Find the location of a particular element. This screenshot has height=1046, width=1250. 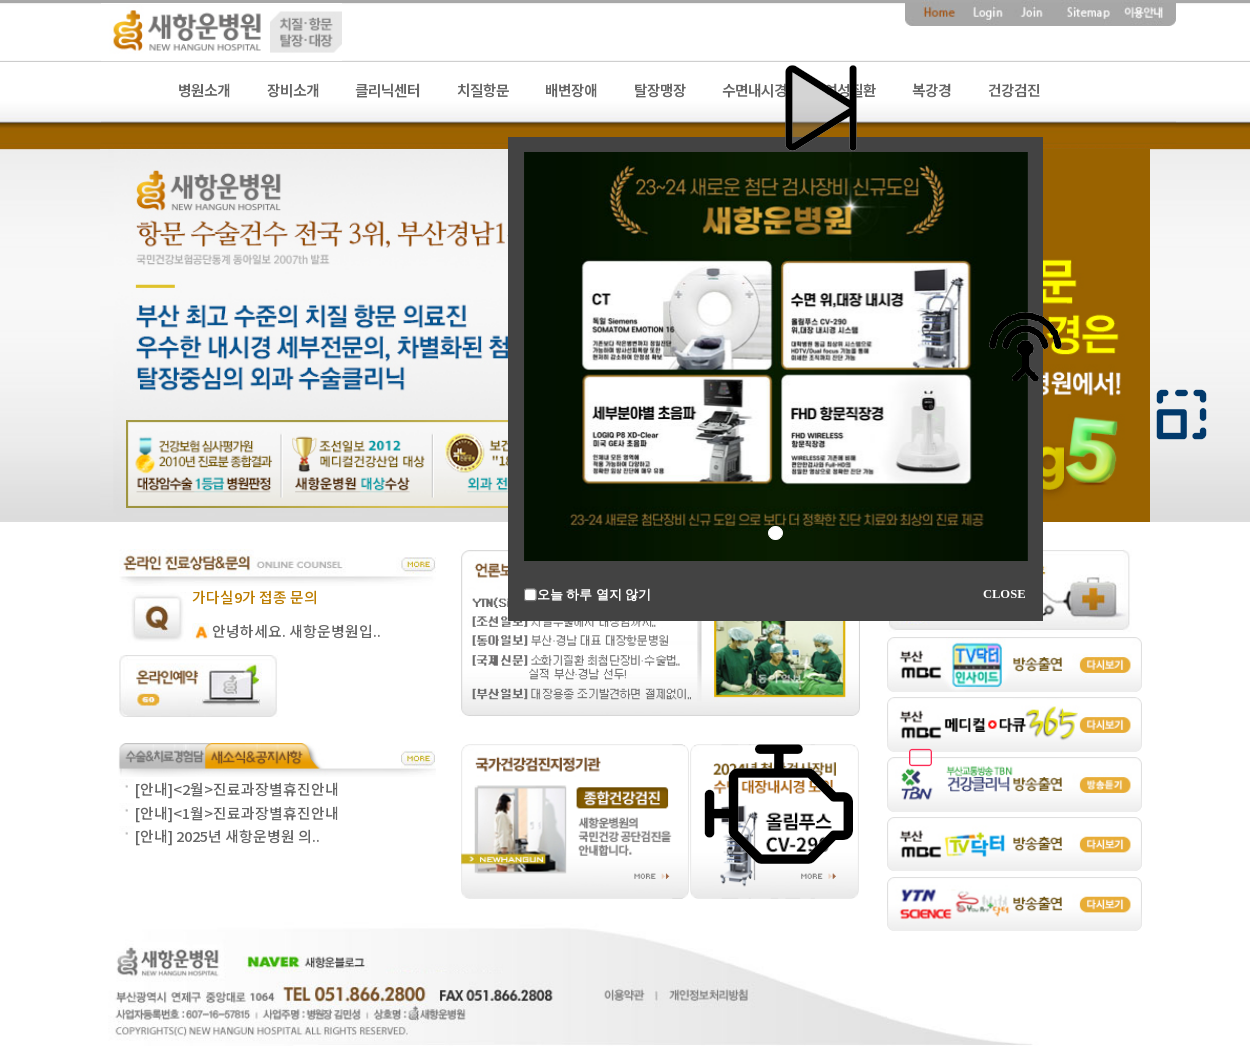

skip to the next track is located at coordinates (821, 108).